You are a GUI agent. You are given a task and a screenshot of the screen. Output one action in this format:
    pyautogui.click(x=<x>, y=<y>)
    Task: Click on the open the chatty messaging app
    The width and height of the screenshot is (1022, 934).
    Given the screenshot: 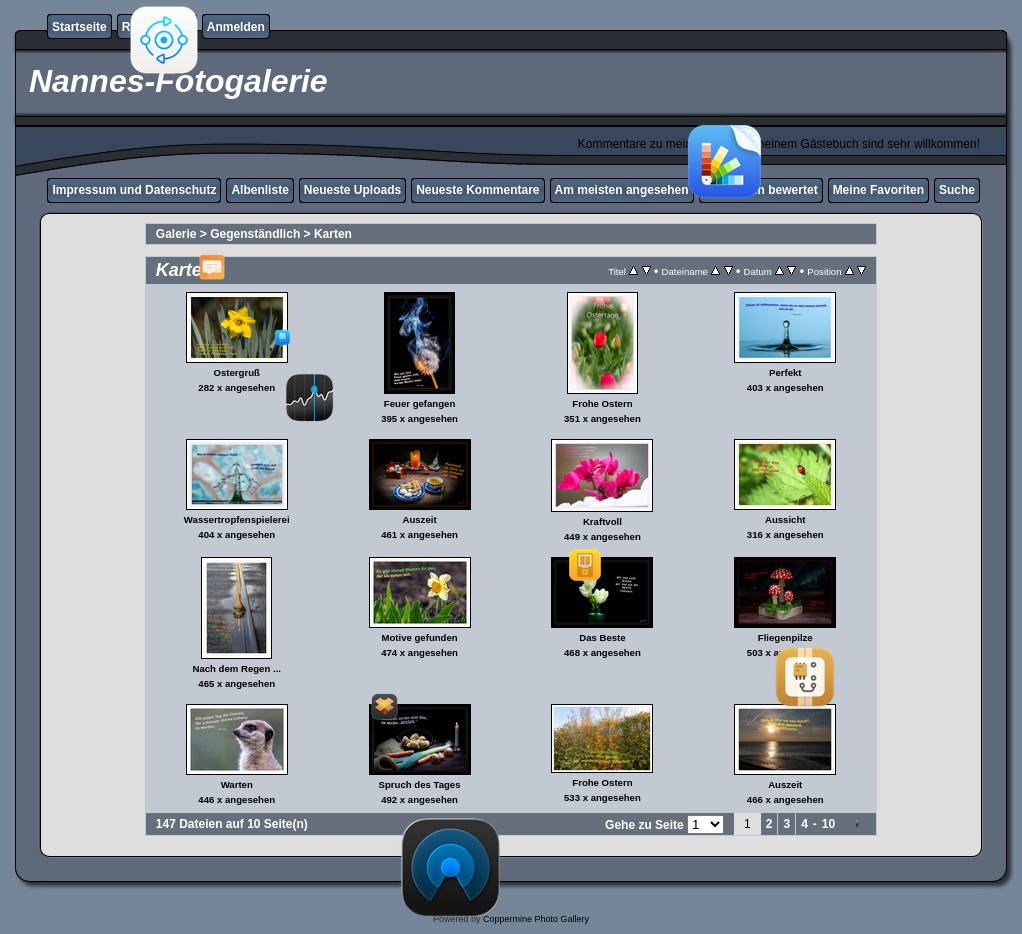 What is the action you would take?
    pyautogui.click(x=212, y=267)
    